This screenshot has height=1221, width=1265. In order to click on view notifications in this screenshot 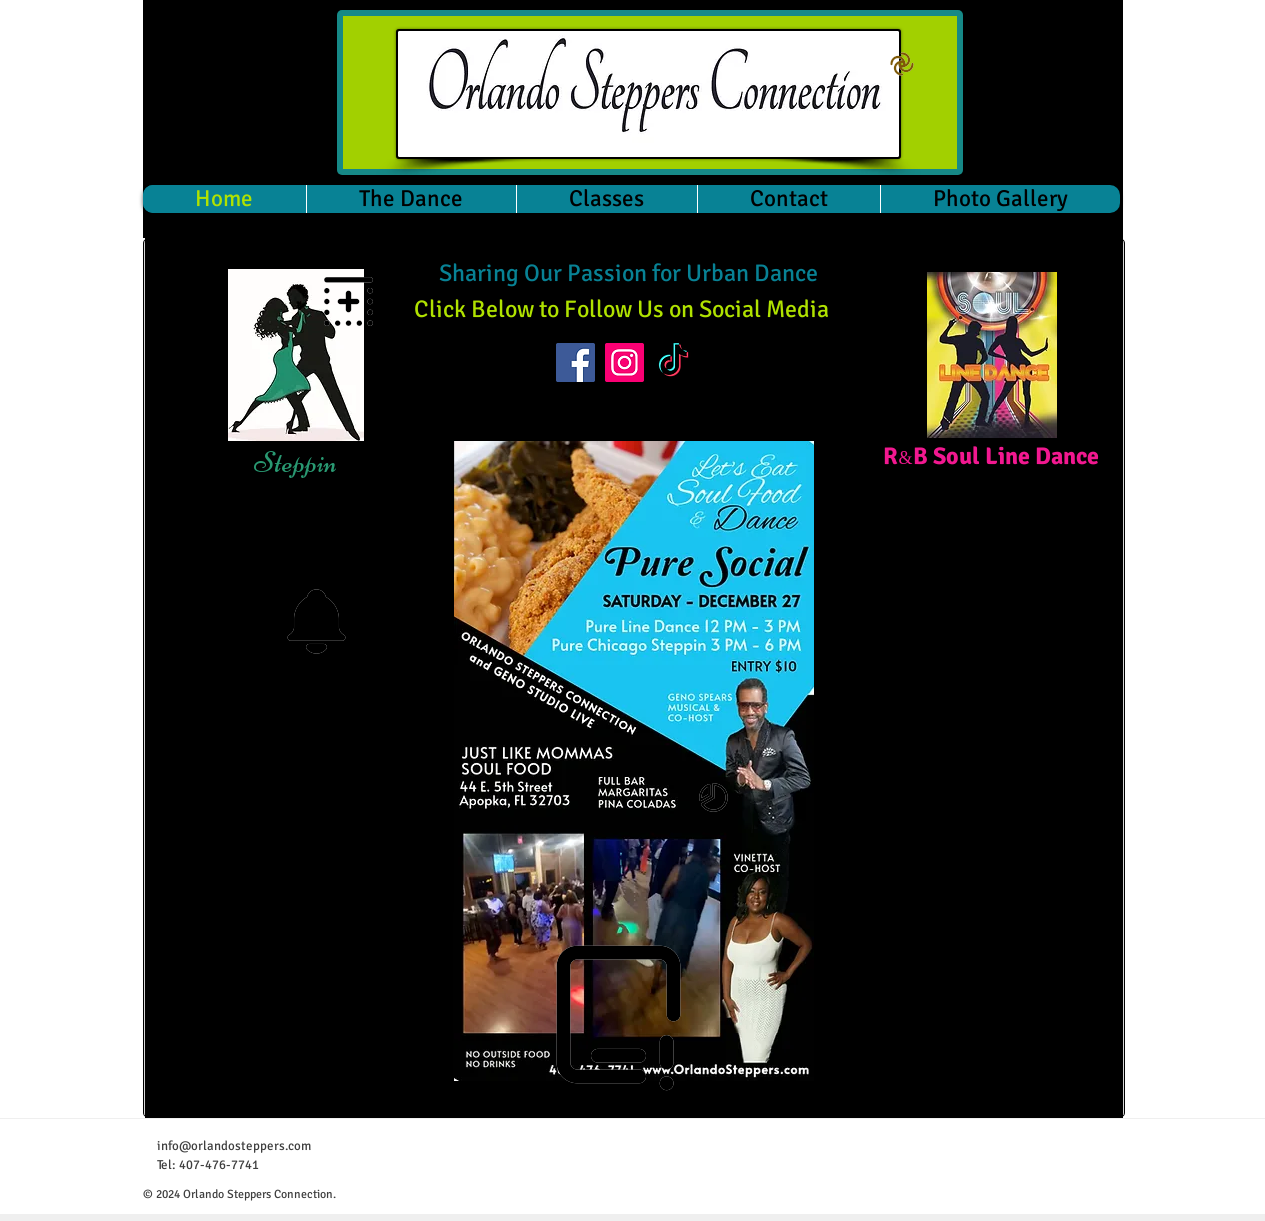, I will do `click(316, 621)`.